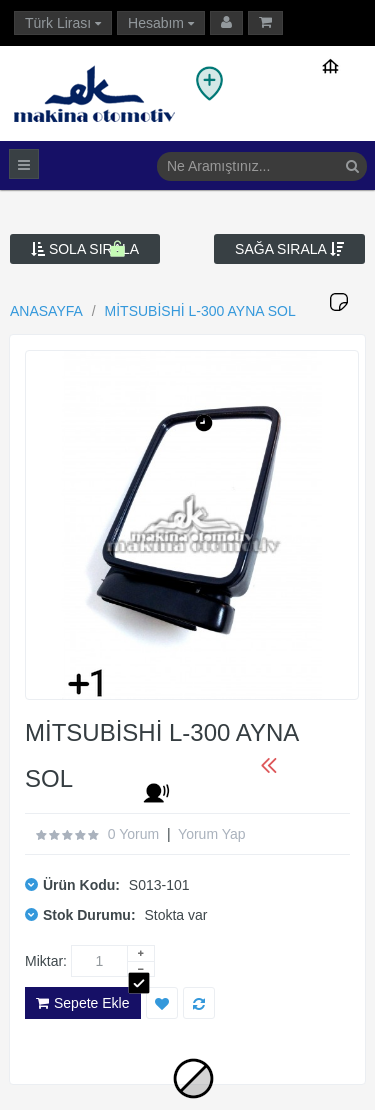 Image resolution: width=375 pixels, height=1110 pixels. I want to click on add a new location pin, so click(209, 83).